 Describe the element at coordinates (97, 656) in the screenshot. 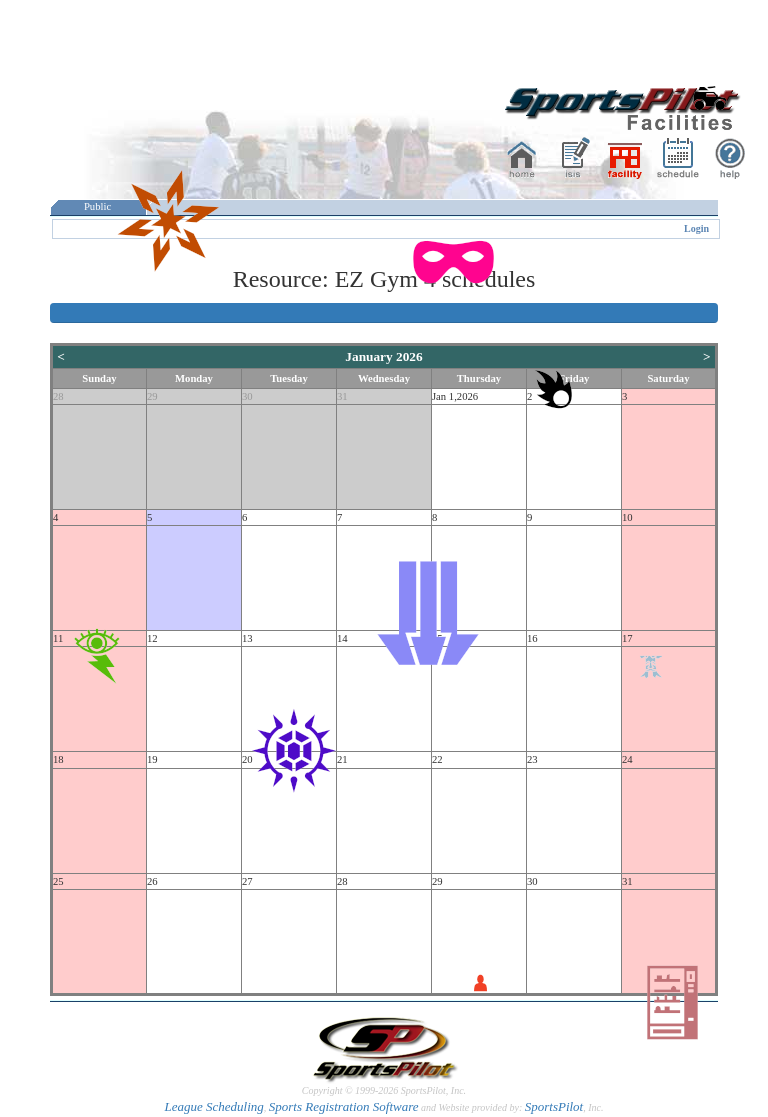

I see `indicates a powerful visual effect or shocking revelation` at that location.